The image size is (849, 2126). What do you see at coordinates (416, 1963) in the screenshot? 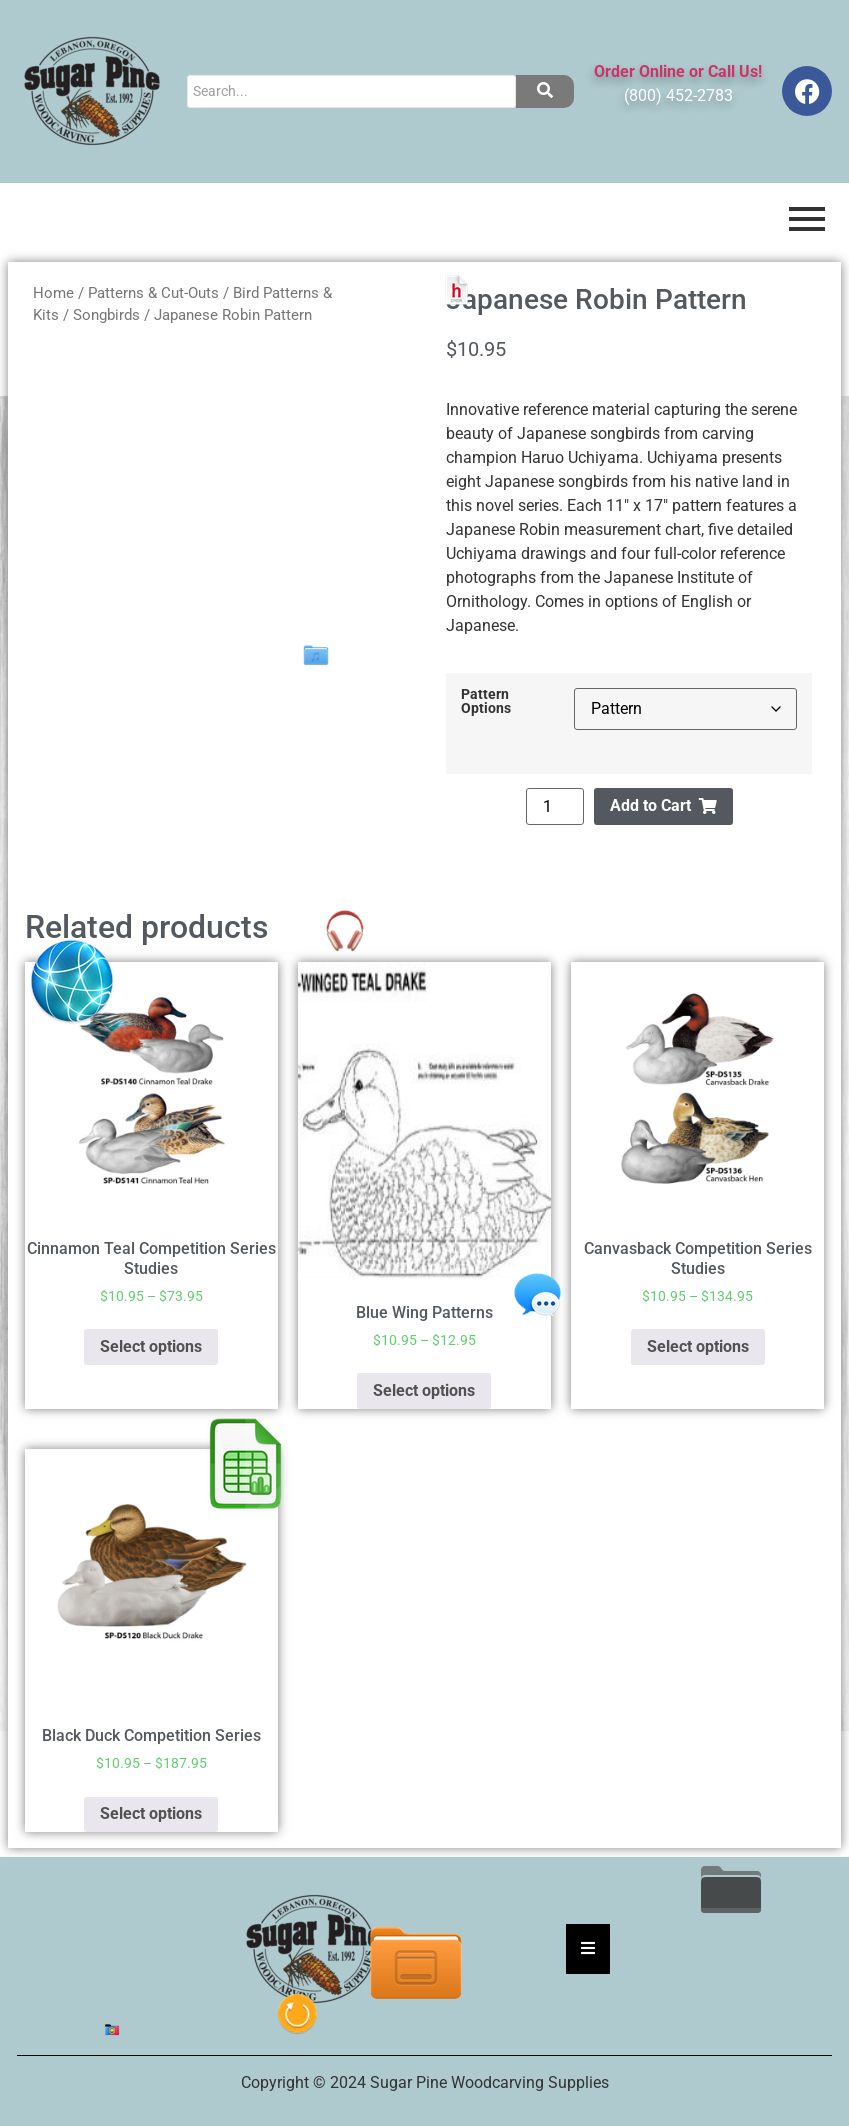
I see `open desktop folder` at bounding box center [416, 1963].